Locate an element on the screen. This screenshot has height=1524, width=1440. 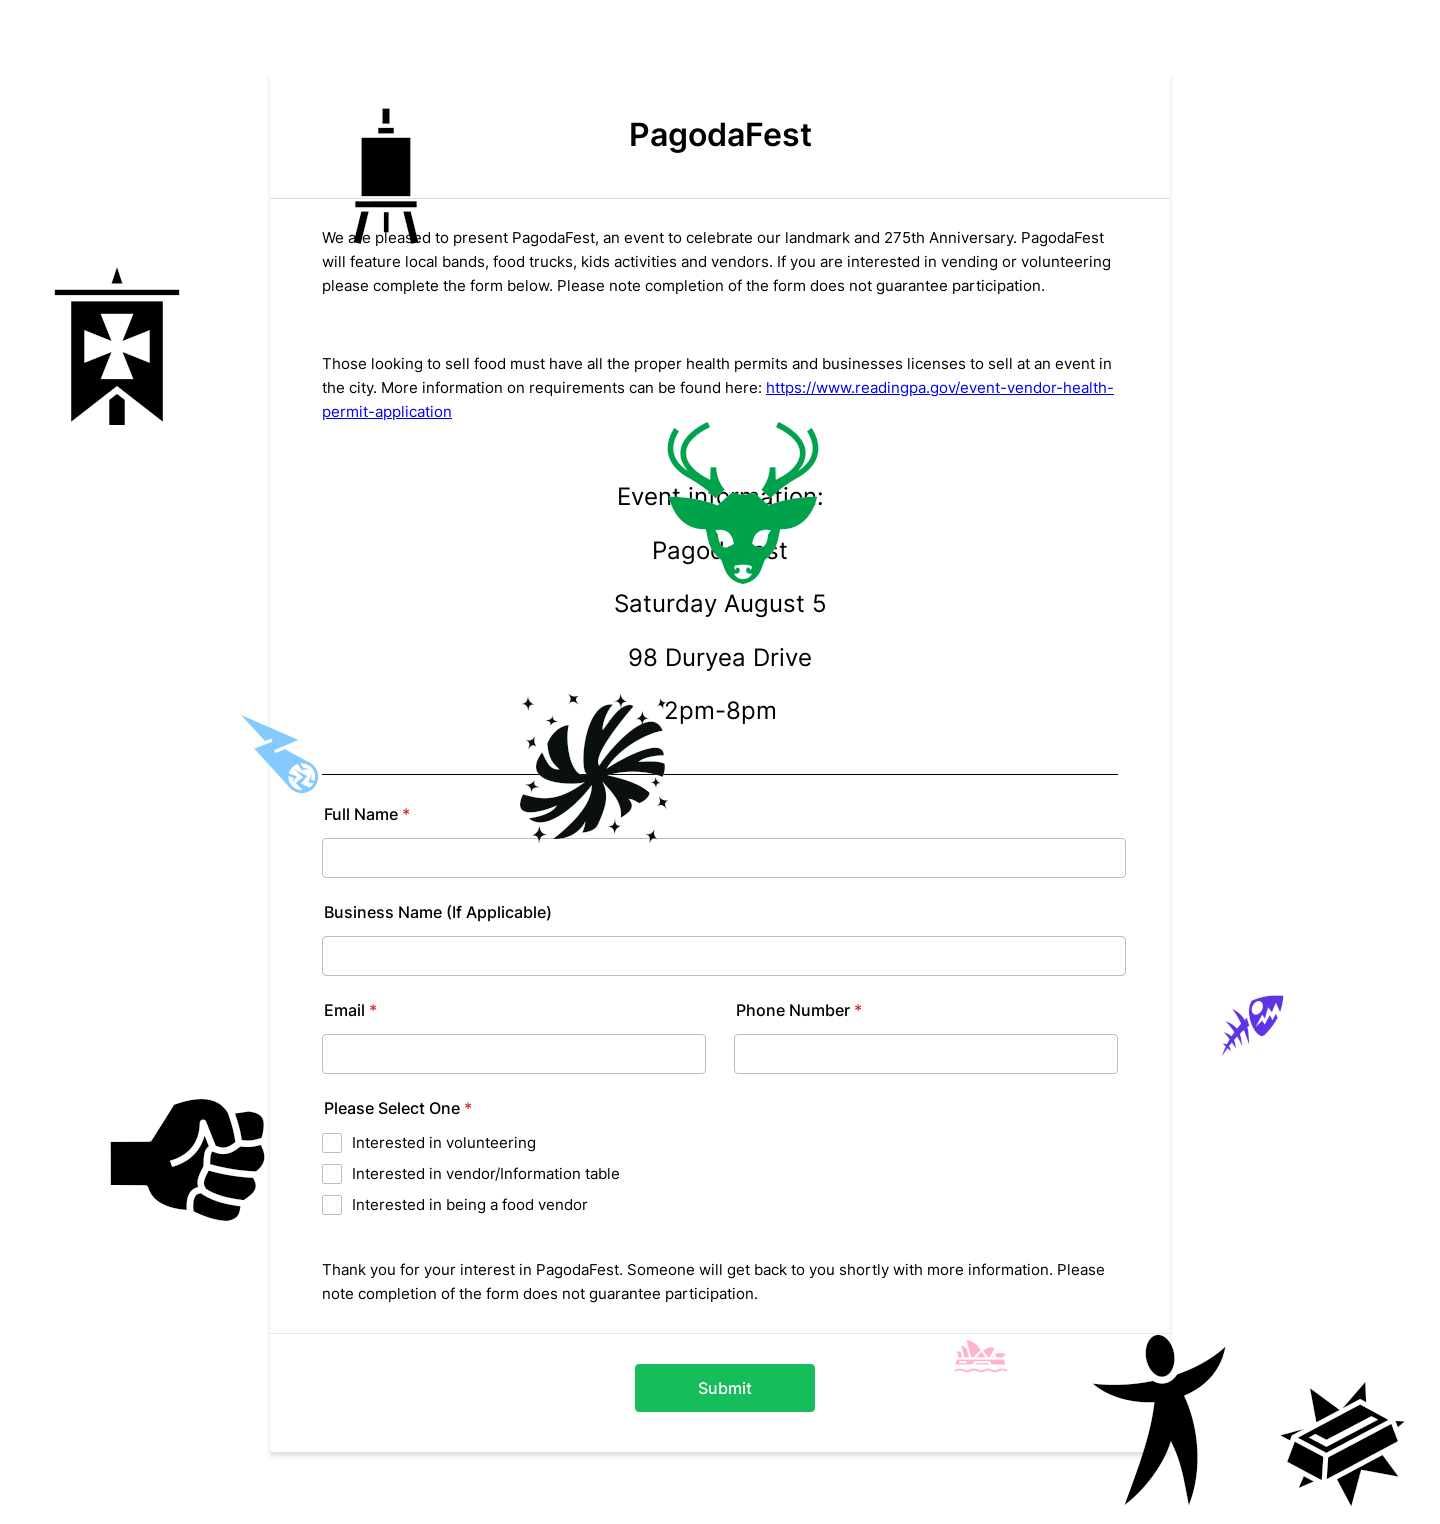
launch a lightning-fast attack or special move is located at coordinates (279, 754).